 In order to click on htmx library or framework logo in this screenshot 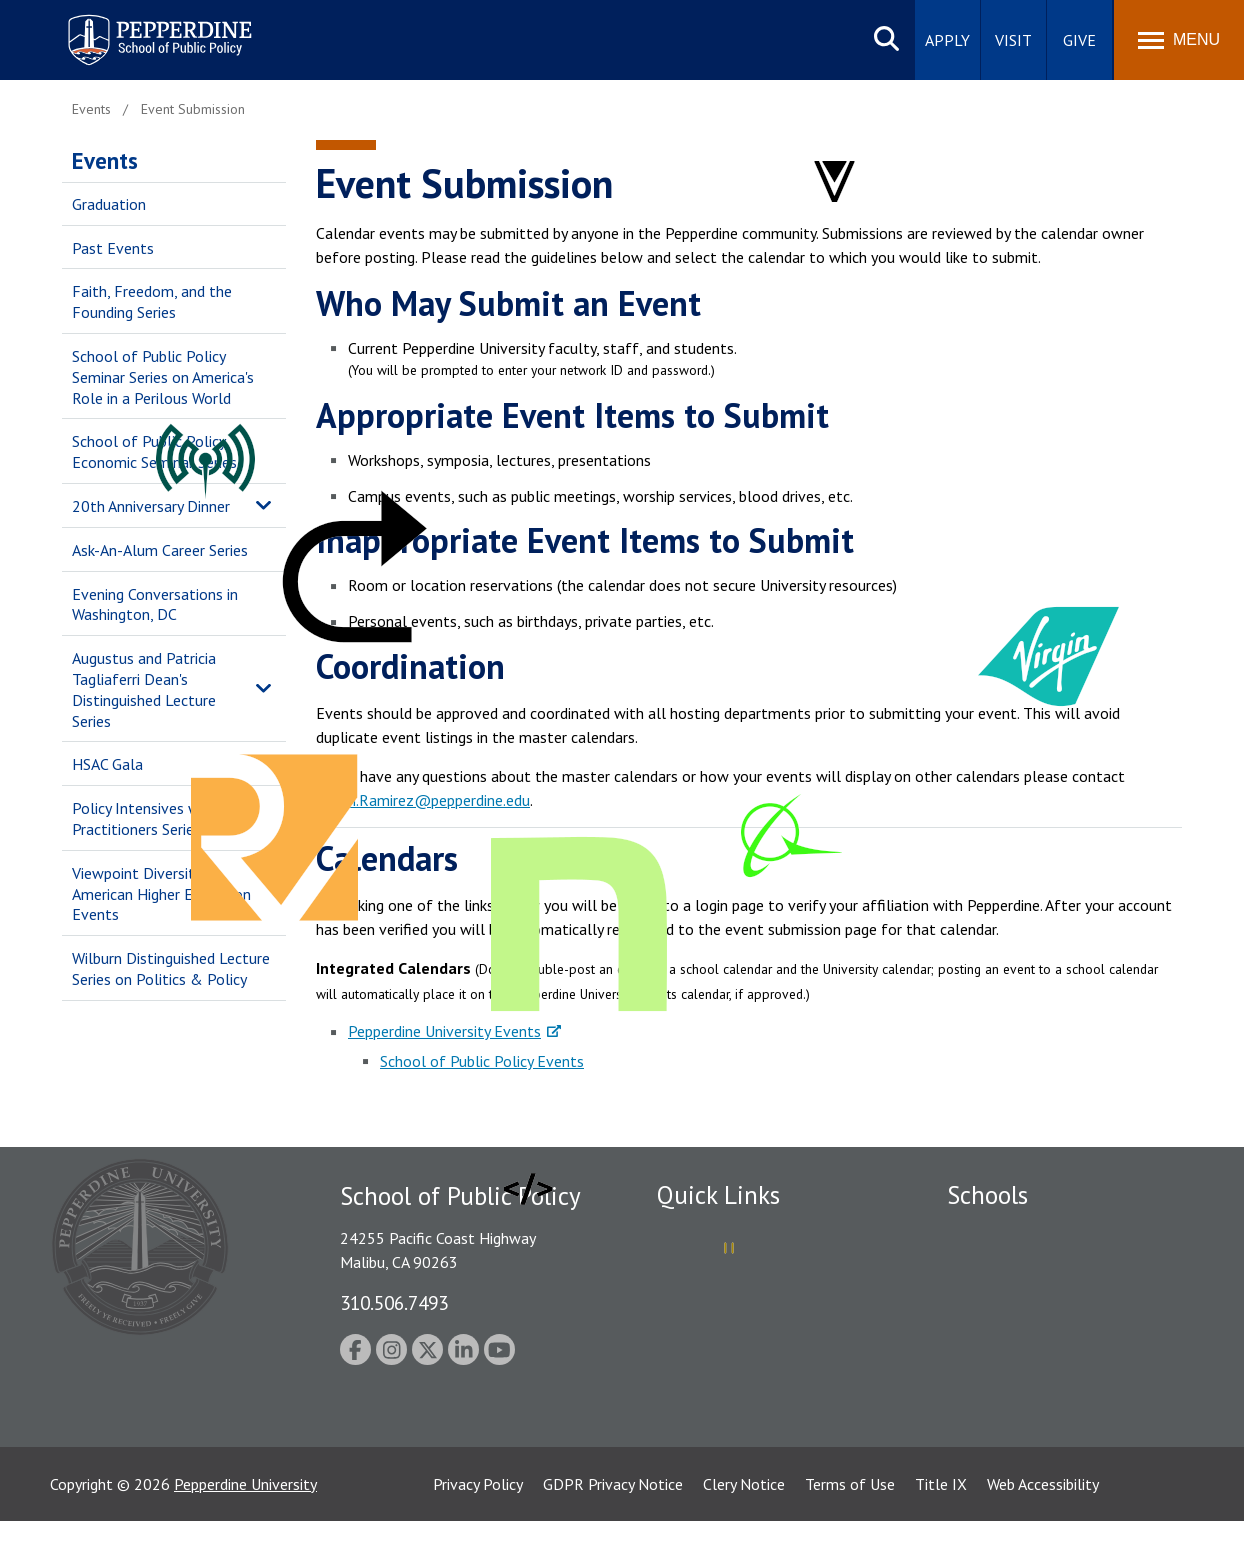, I will do `click(528, 1189)`.